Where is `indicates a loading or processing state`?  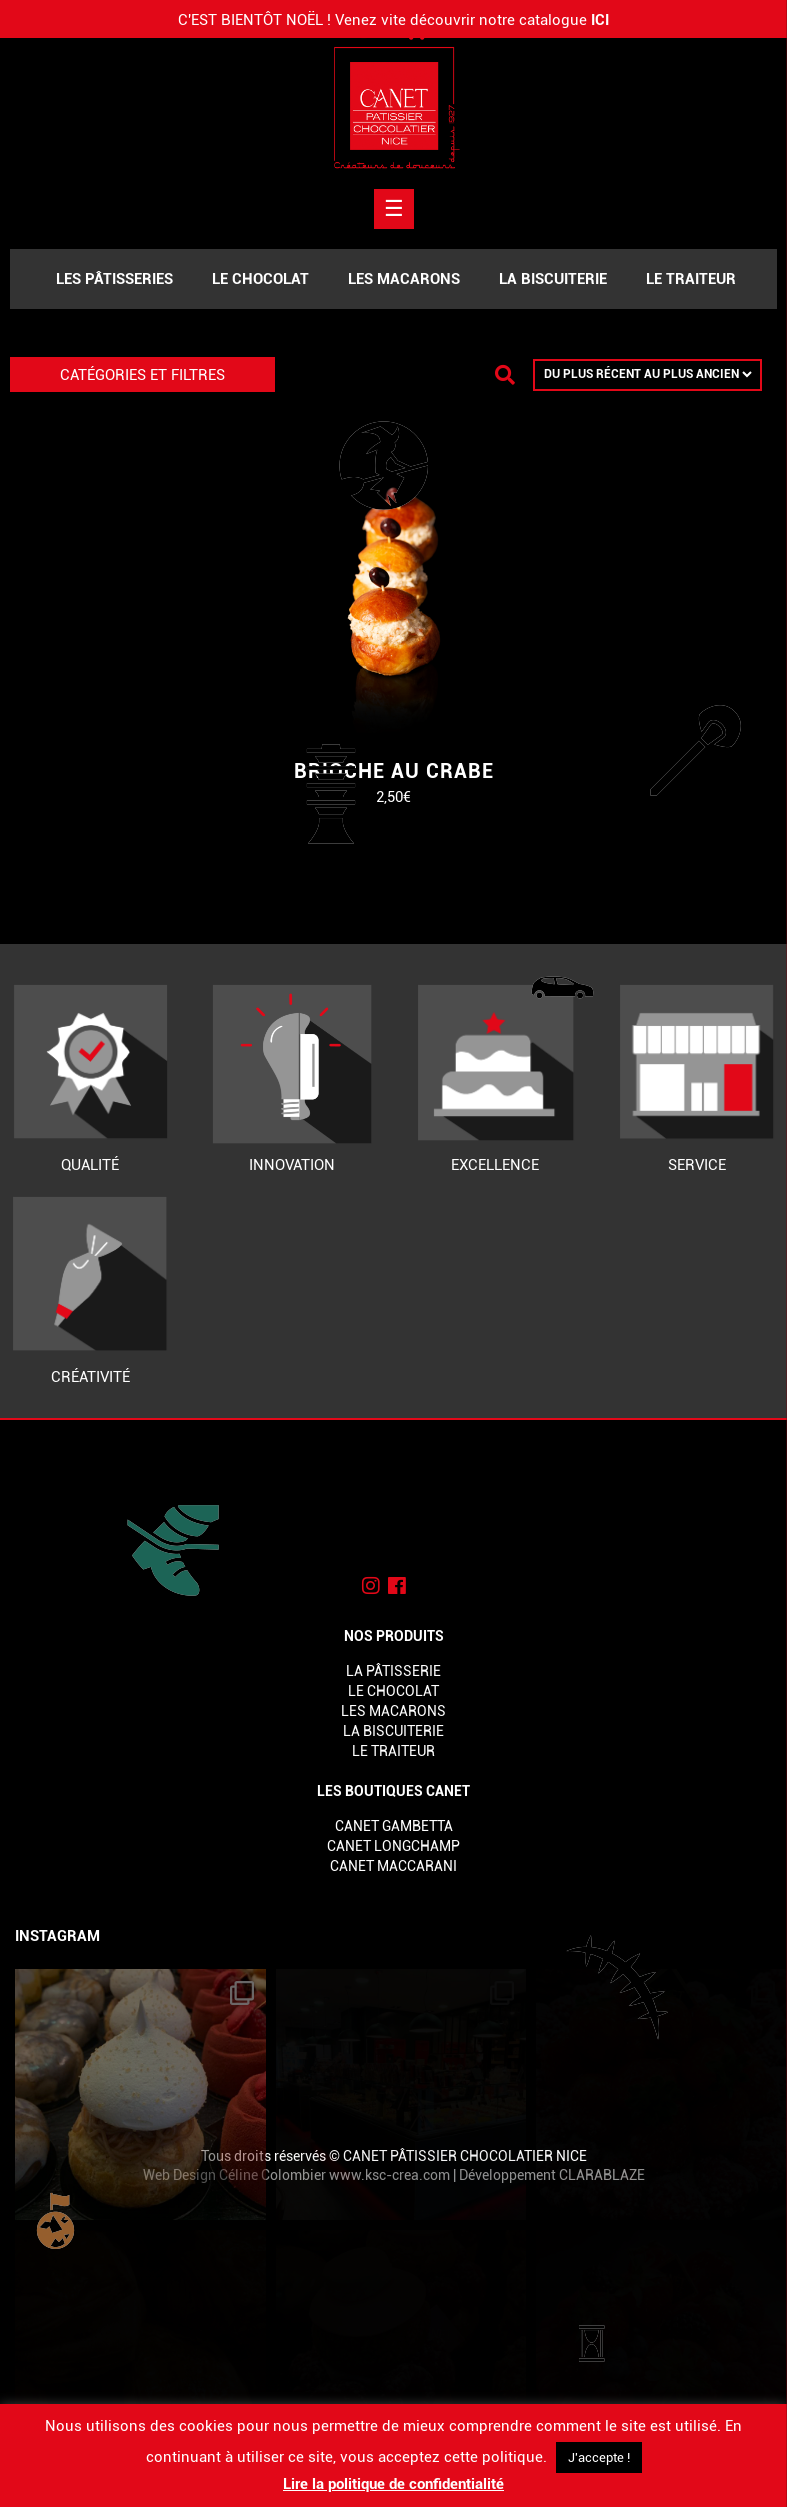 indicates a loading or processing state is located at coordinates (591, 2343).